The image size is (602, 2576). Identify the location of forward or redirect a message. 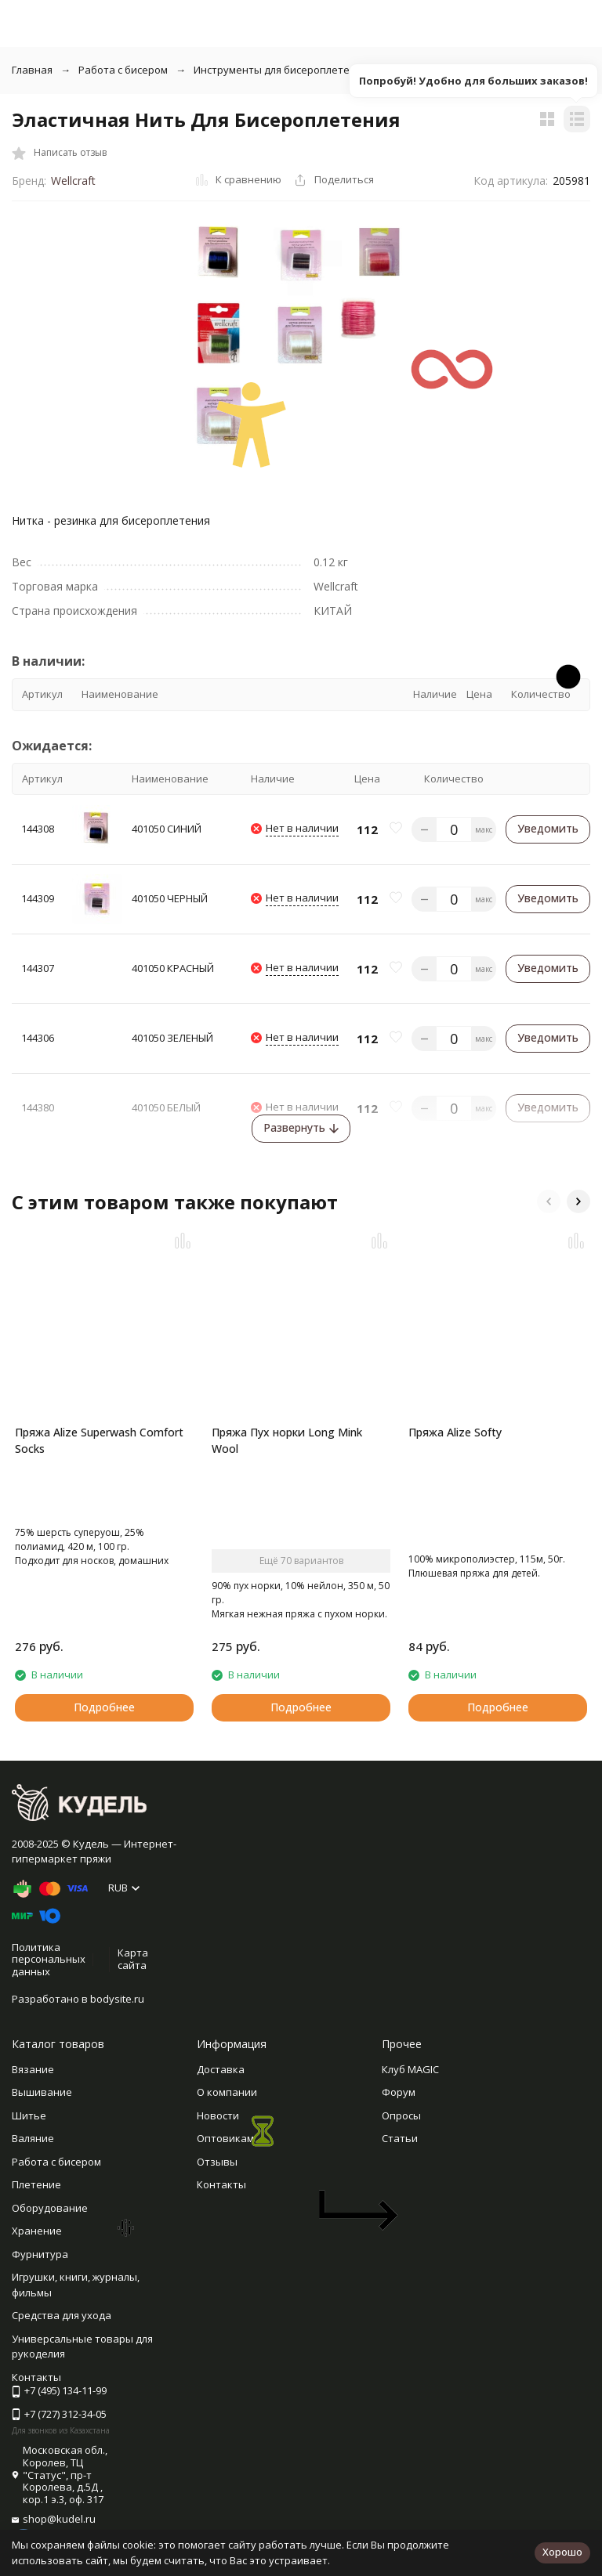
(357, 2209).